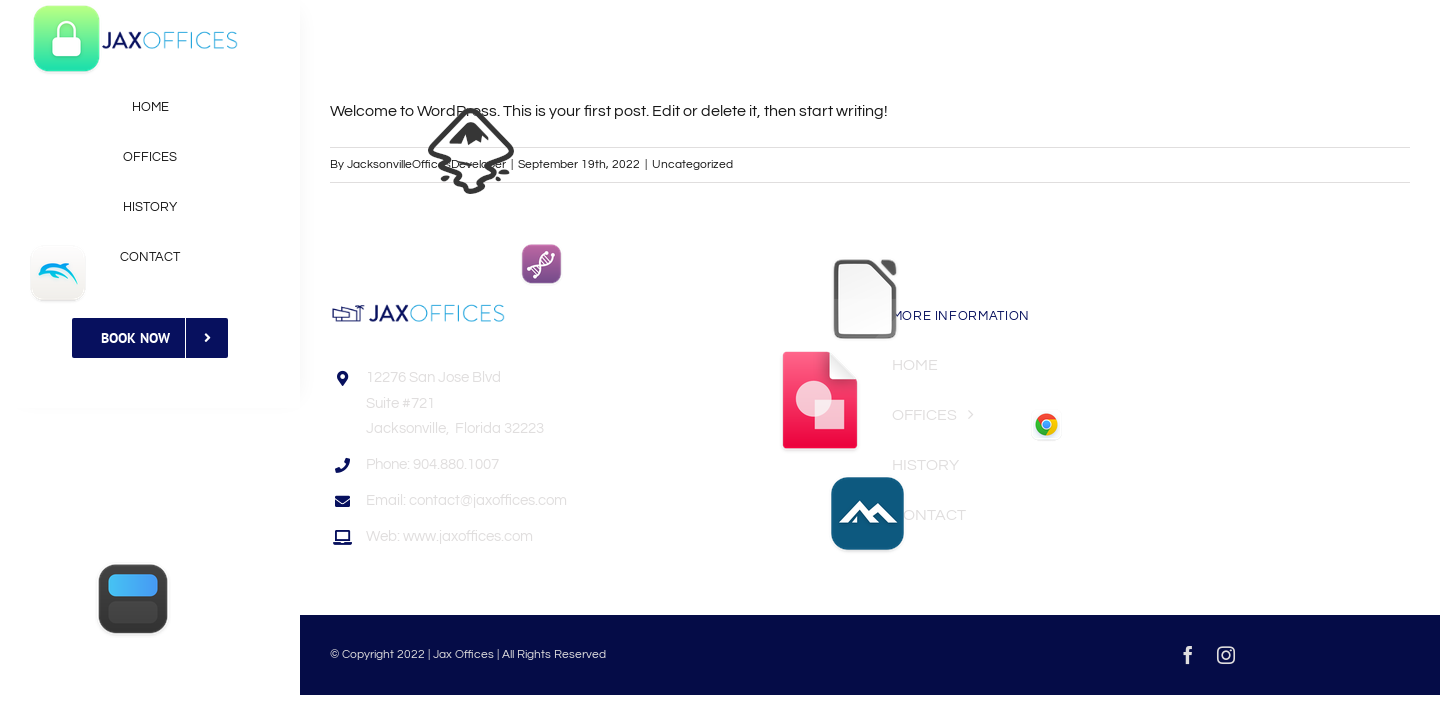 This screenshot has height=720, width=1440. What do you see at coordinates (58, 273) in the screenshot?
I see `open dolphin emulator app` at bounding box center [58, 273].